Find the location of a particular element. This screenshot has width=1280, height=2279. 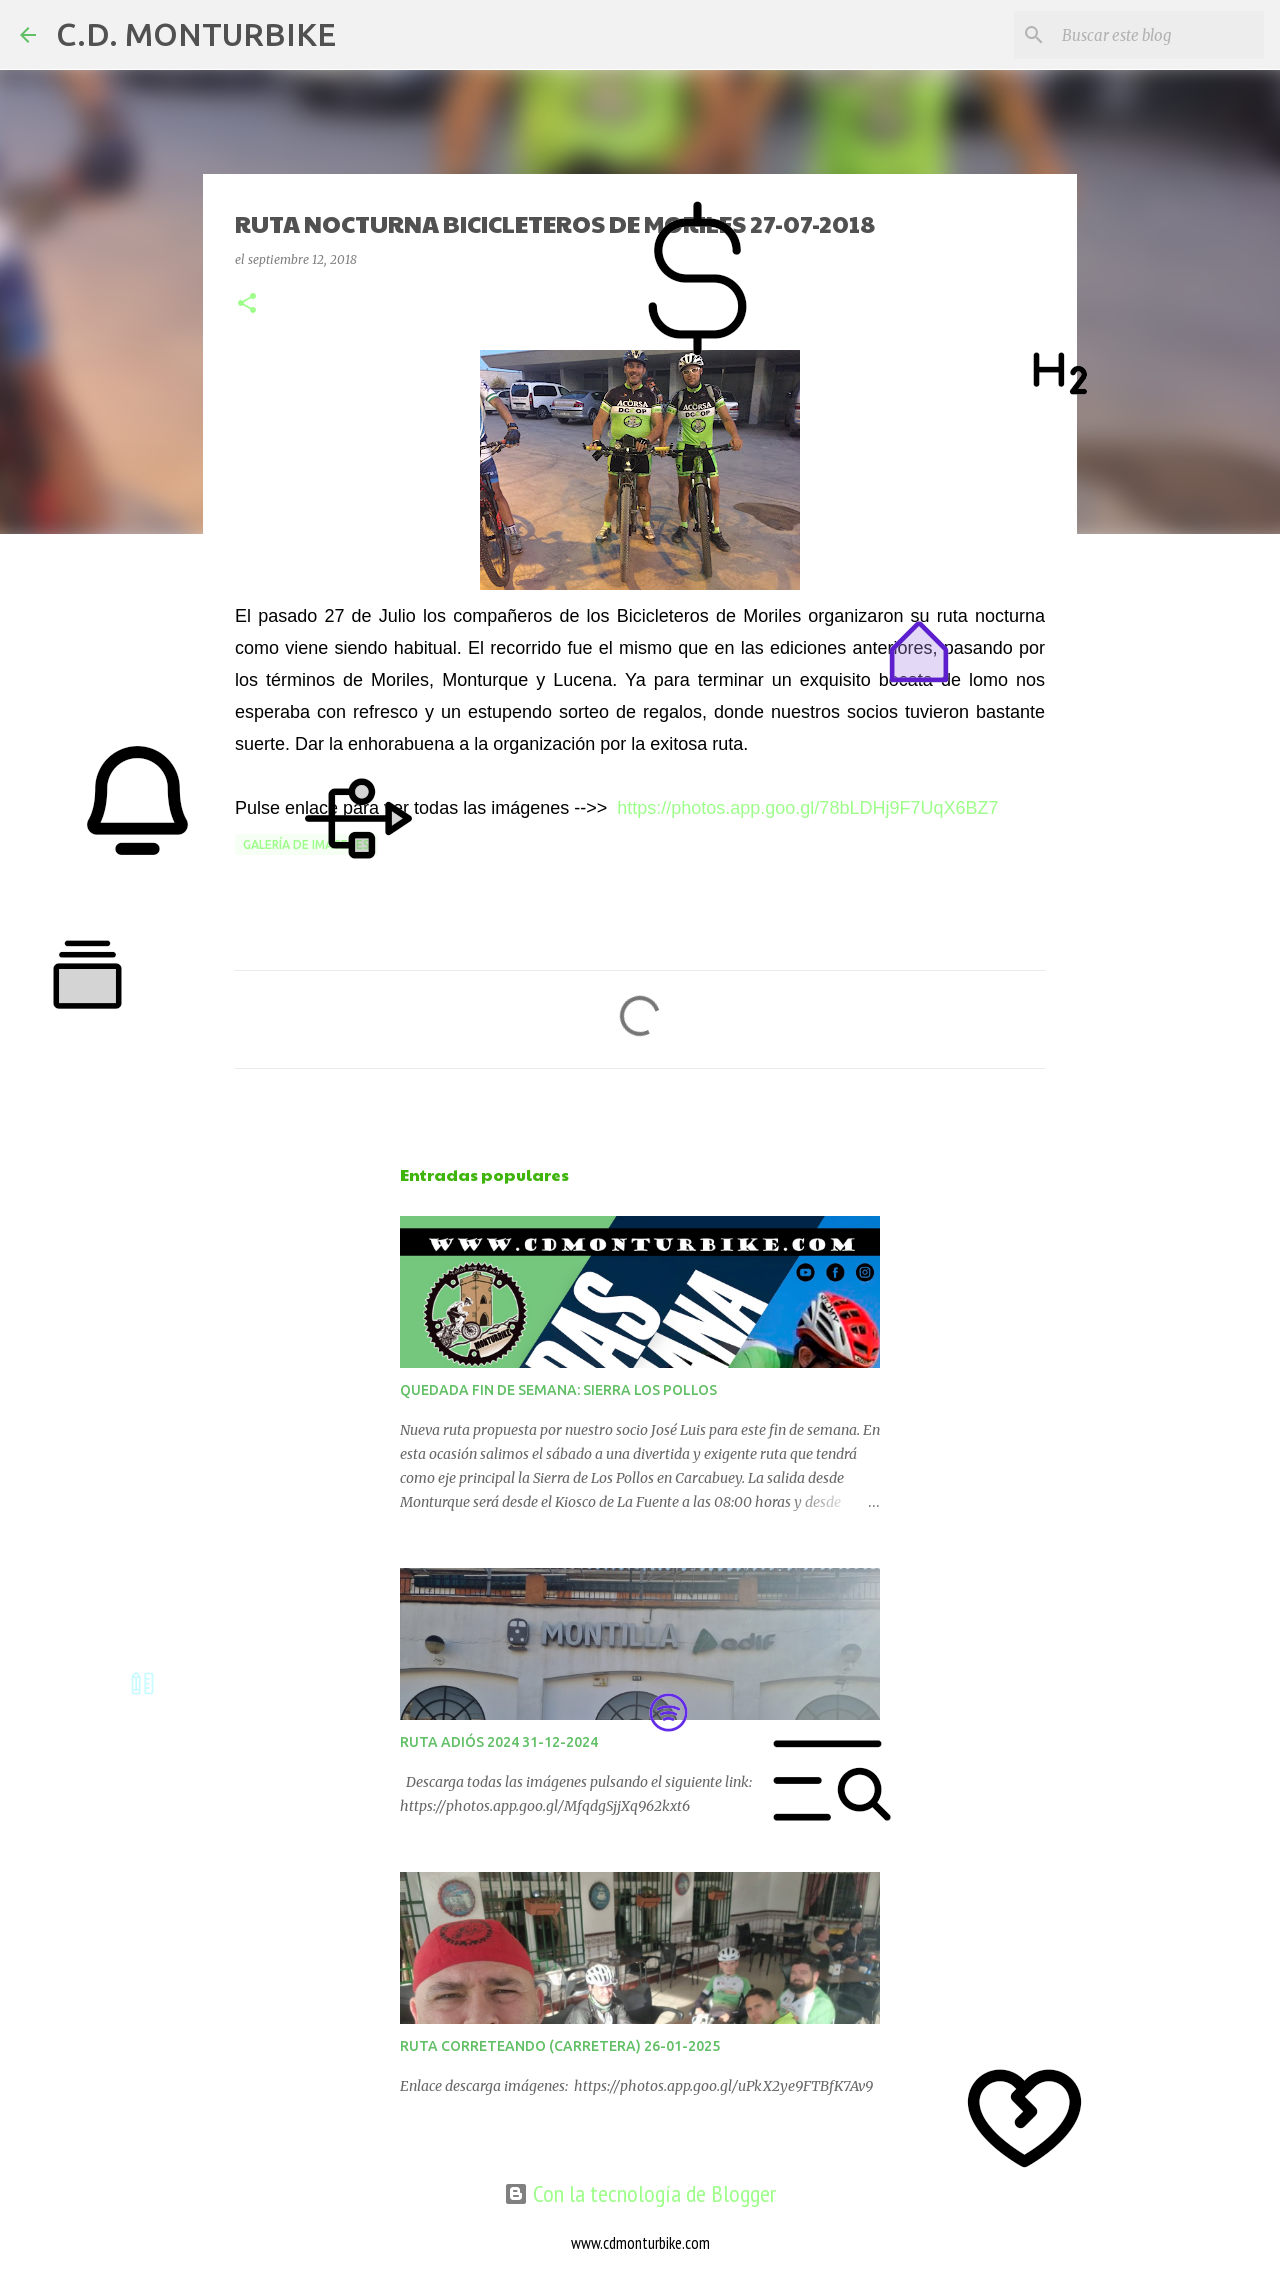

view stacked cards or layers is located at coordinates (87, 977).